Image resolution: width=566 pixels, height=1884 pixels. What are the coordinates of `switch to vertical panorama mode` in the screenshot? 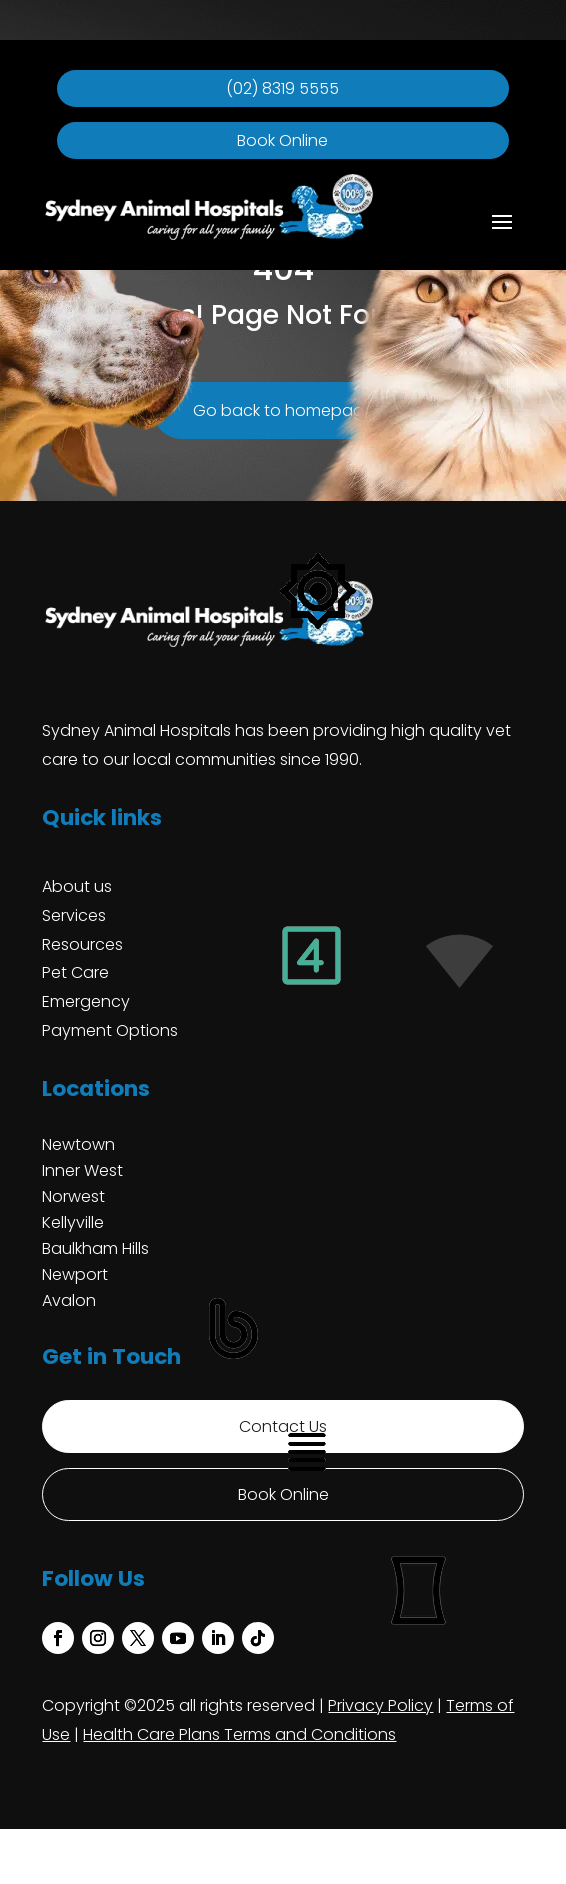 It's located at (418, 1590).